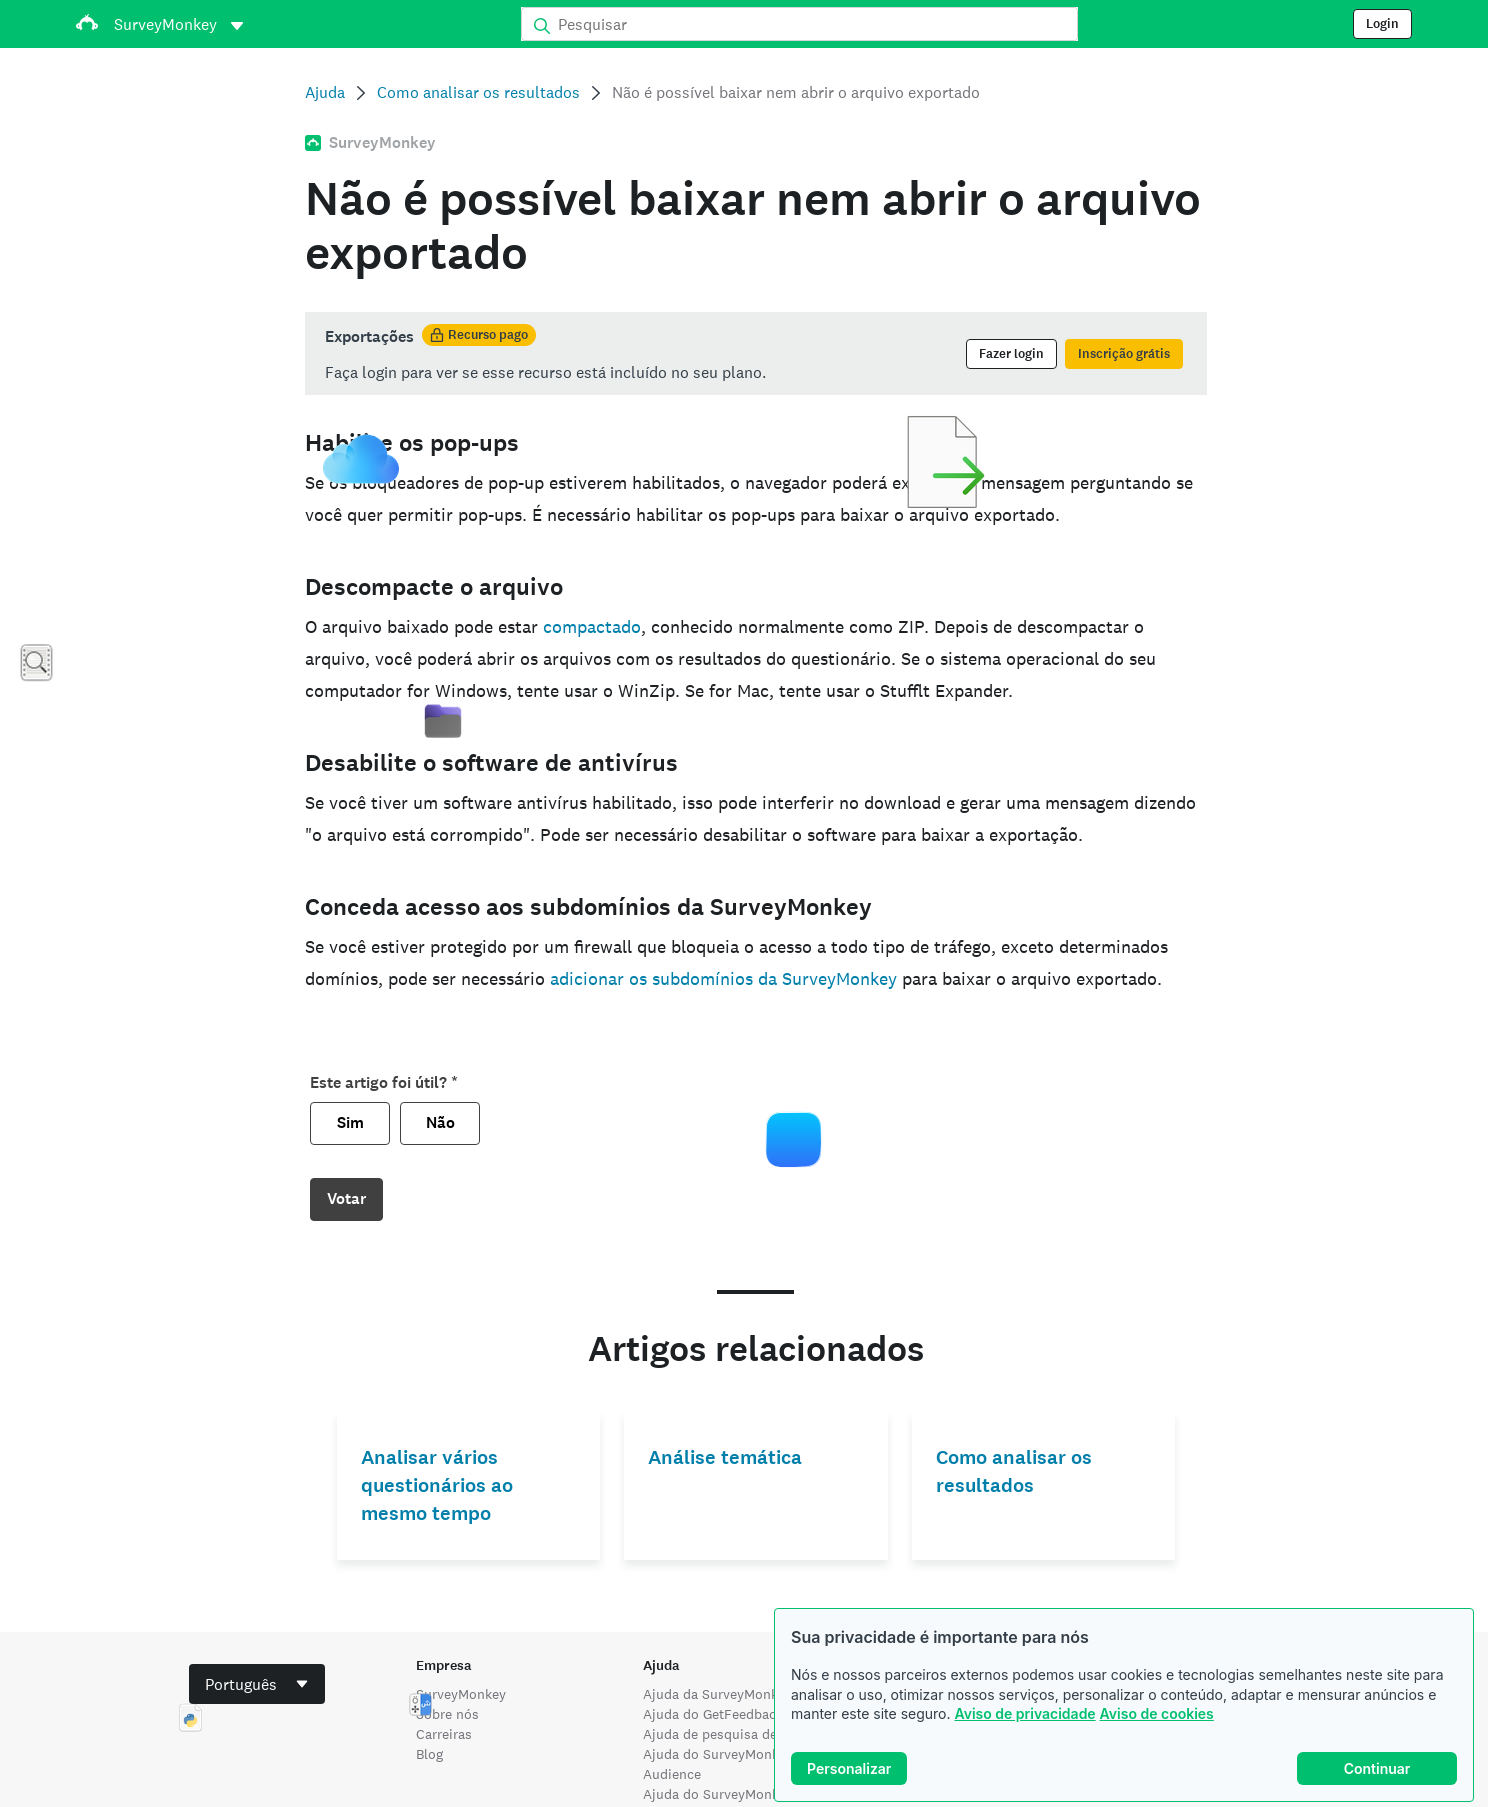  Describe the element at coordinates (36, 662) in the screenshot. I see `open system log viewer` at that location.